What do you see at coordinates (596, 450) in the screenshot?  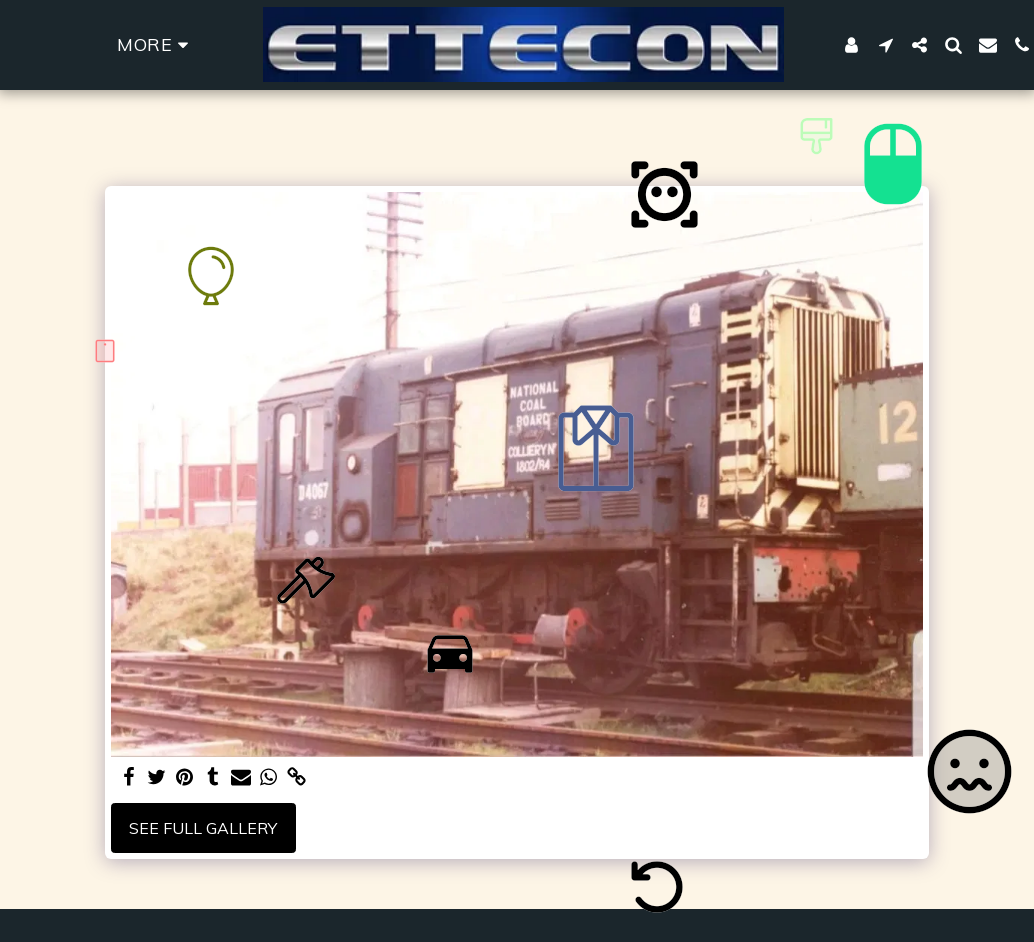 I see `view folded laundry or clothing items` at bounding box center [596, 450].